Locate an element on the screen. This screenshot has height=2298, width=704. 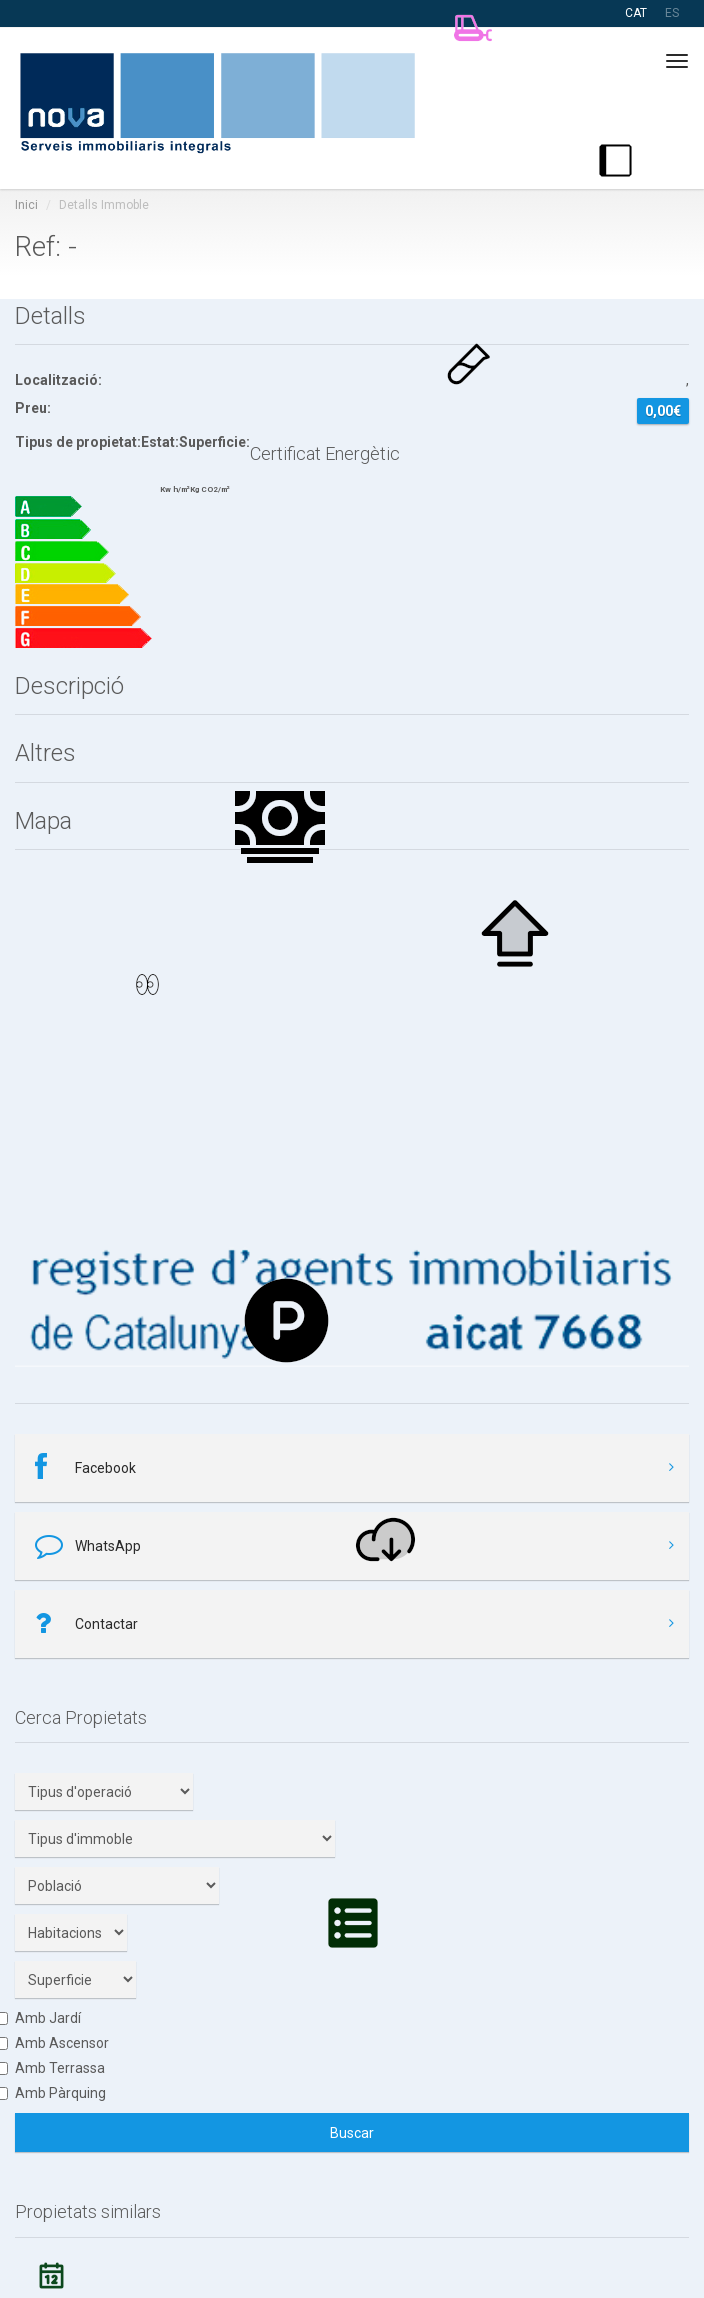
view who has seen your content is located at coordinates (147, 984).